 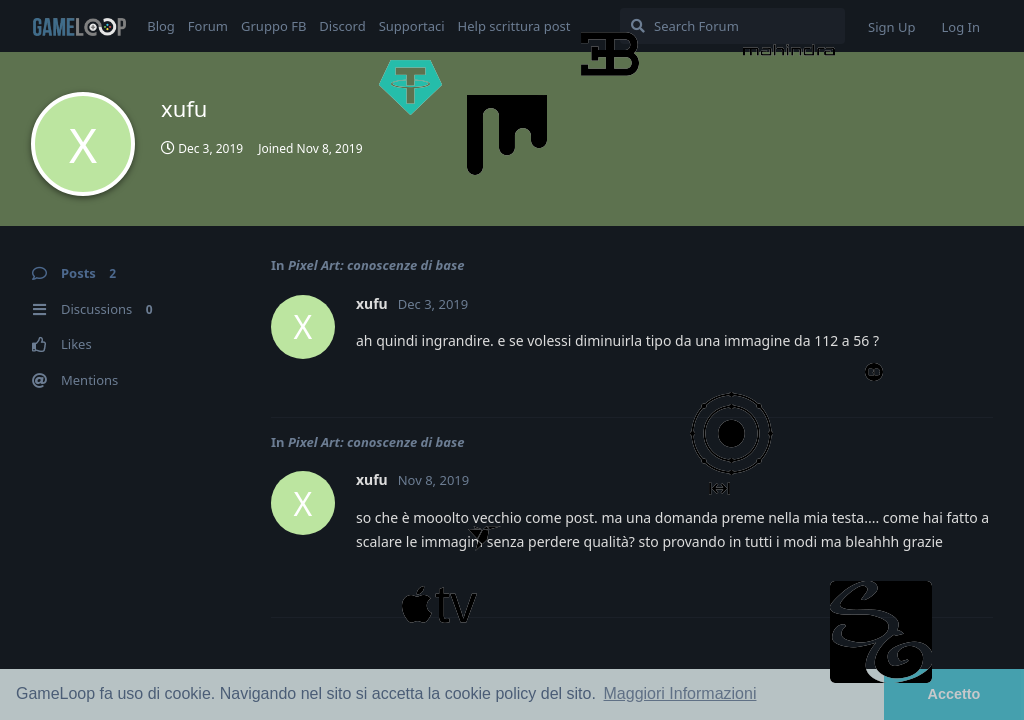 What do you see at coordinates (610, 54) in the screenshot?
I see `bugatti brand logo` at bounding box center [610, 54].